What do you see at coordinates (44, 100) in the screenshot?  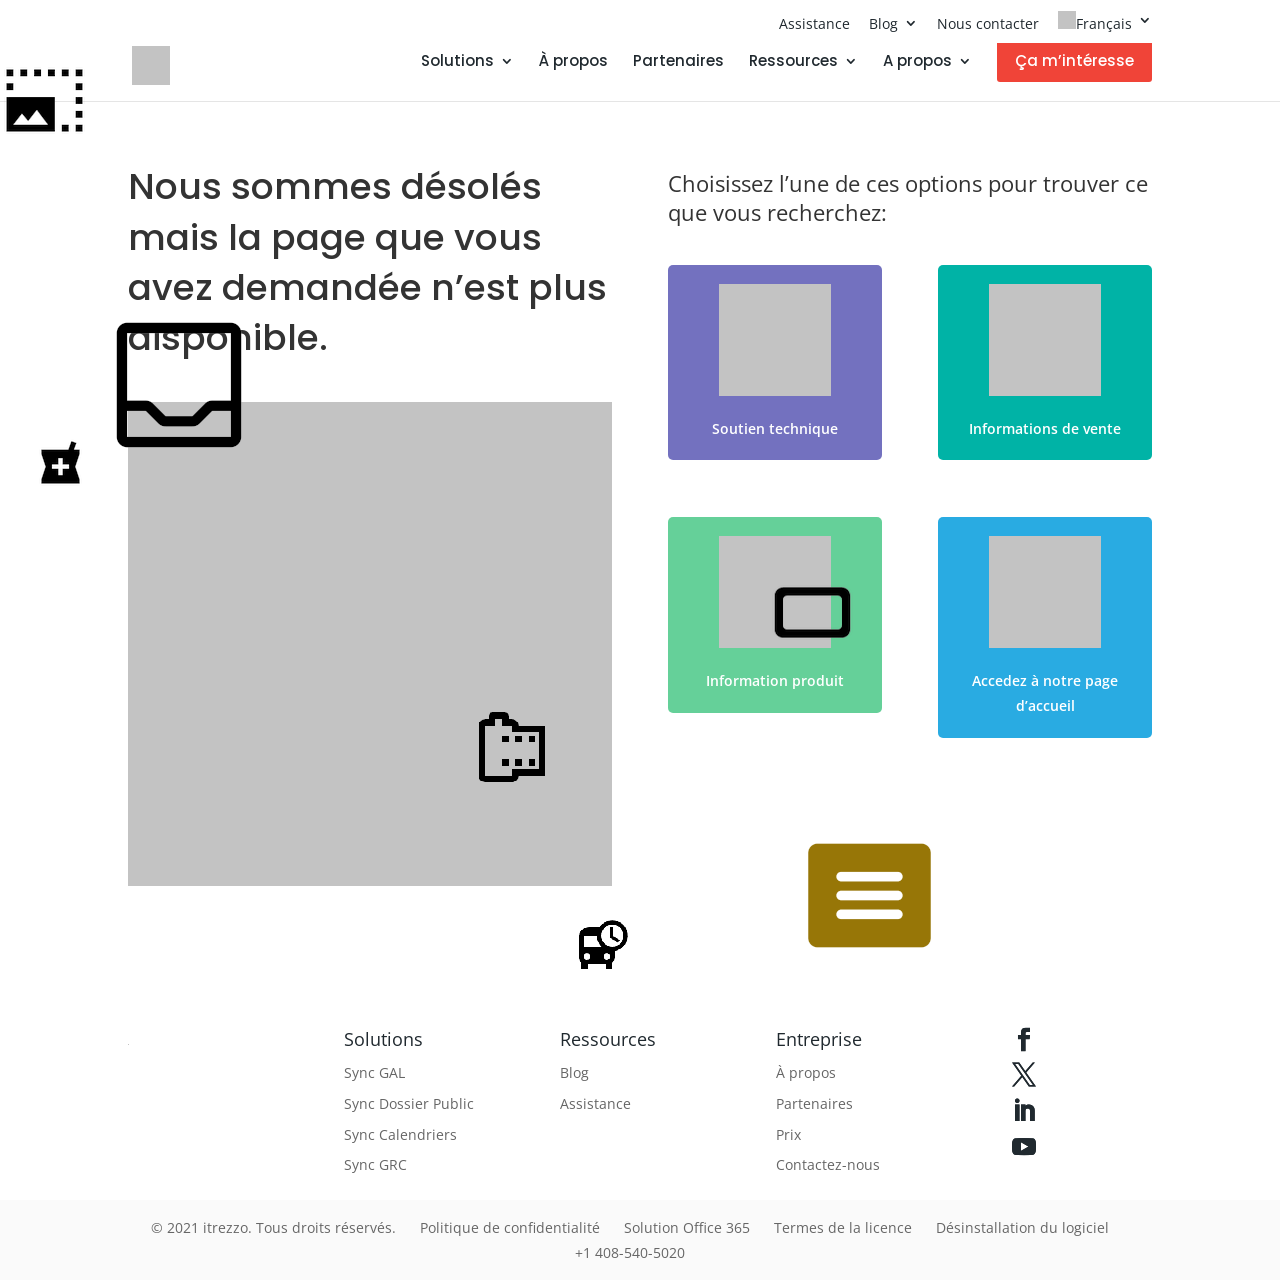 I see `resize image to large format` at bounding box center [44, 100].